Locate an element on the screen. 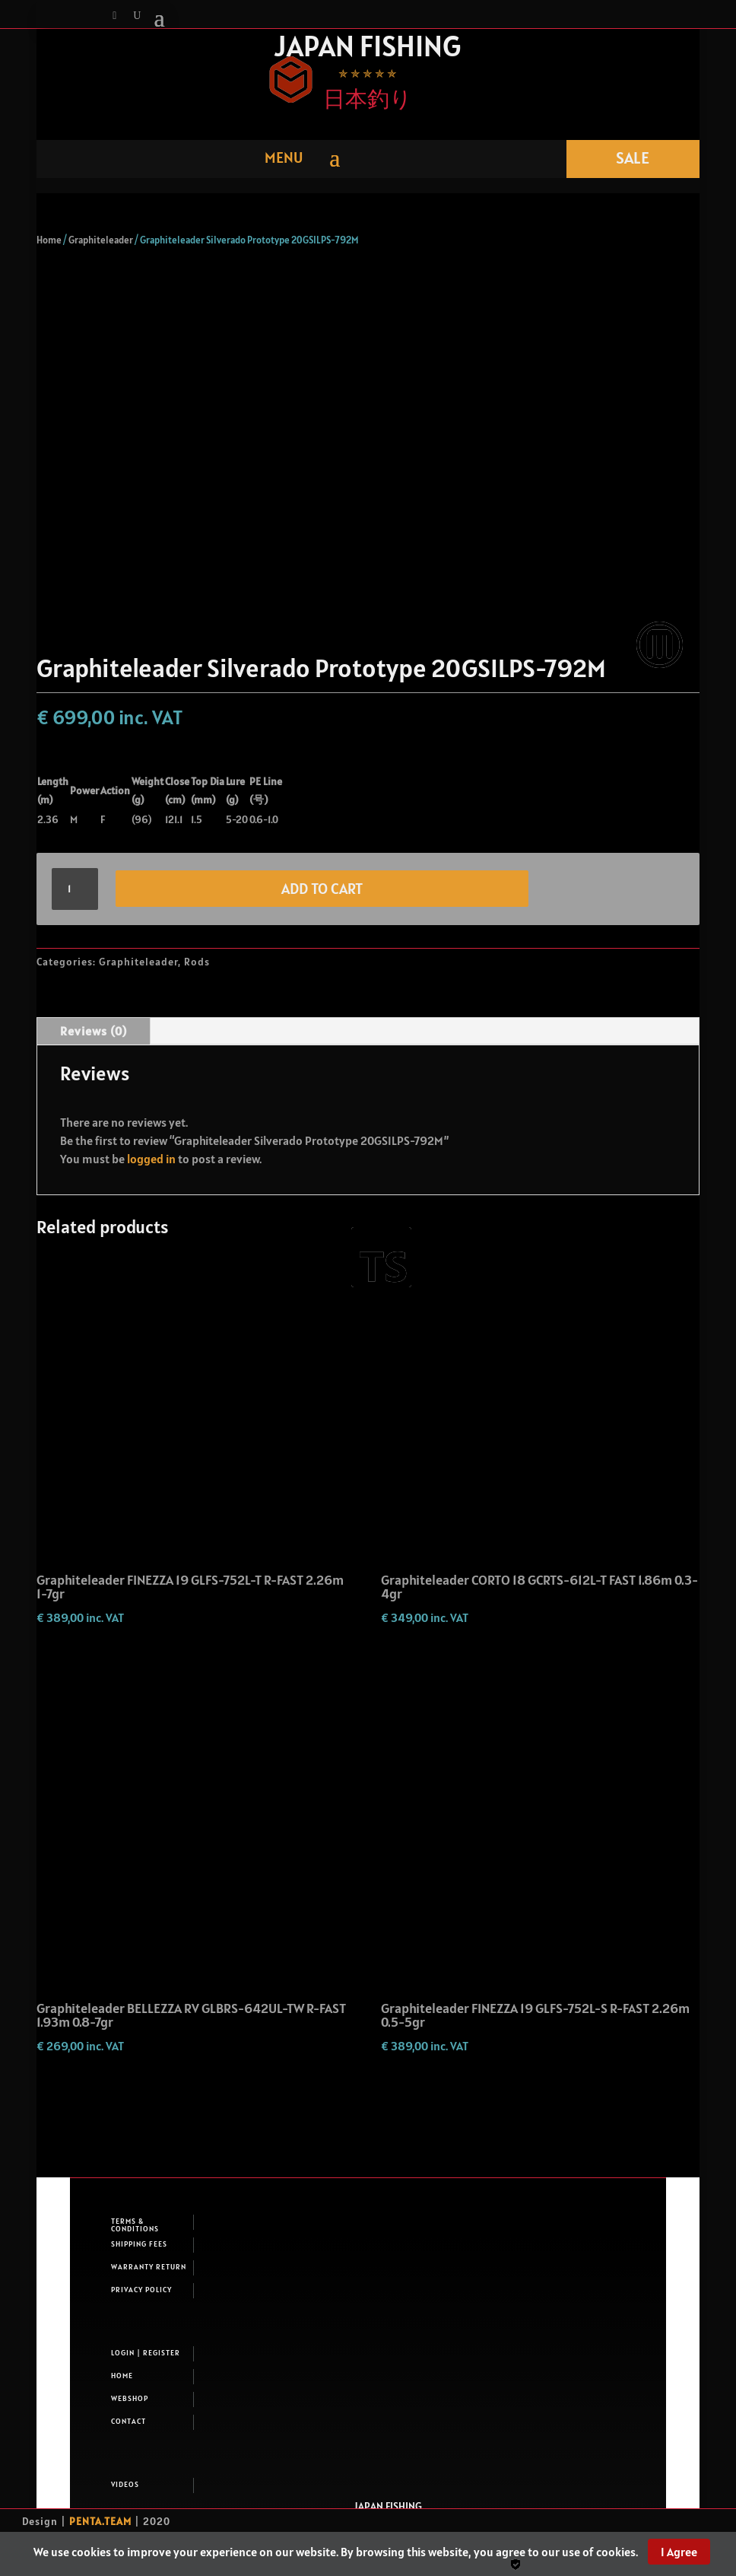 This screenshot has height=2576, width=736. metro bundler logo is located at coordinates (290, 79).